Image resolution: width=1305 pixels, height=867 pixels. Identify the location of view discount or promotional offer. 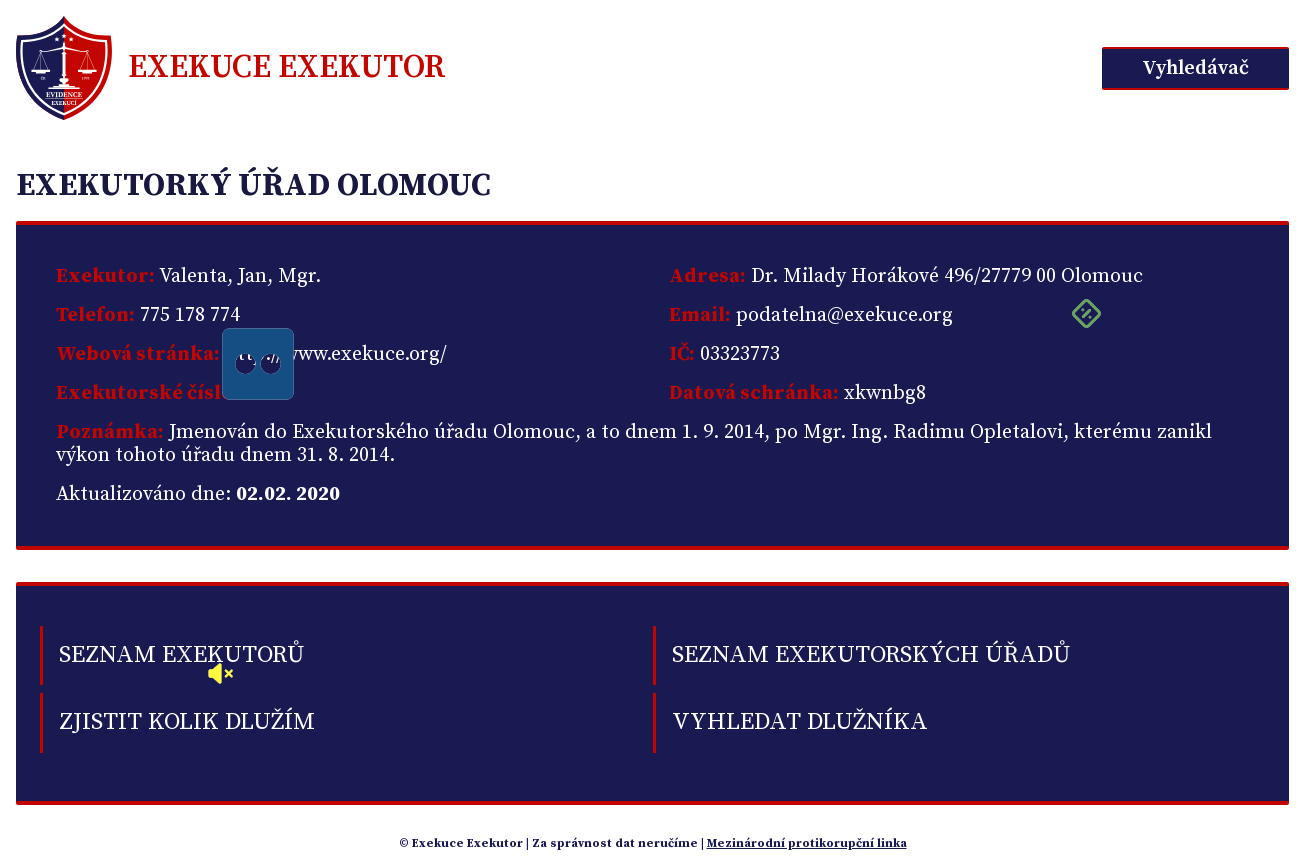
(1086, 313).